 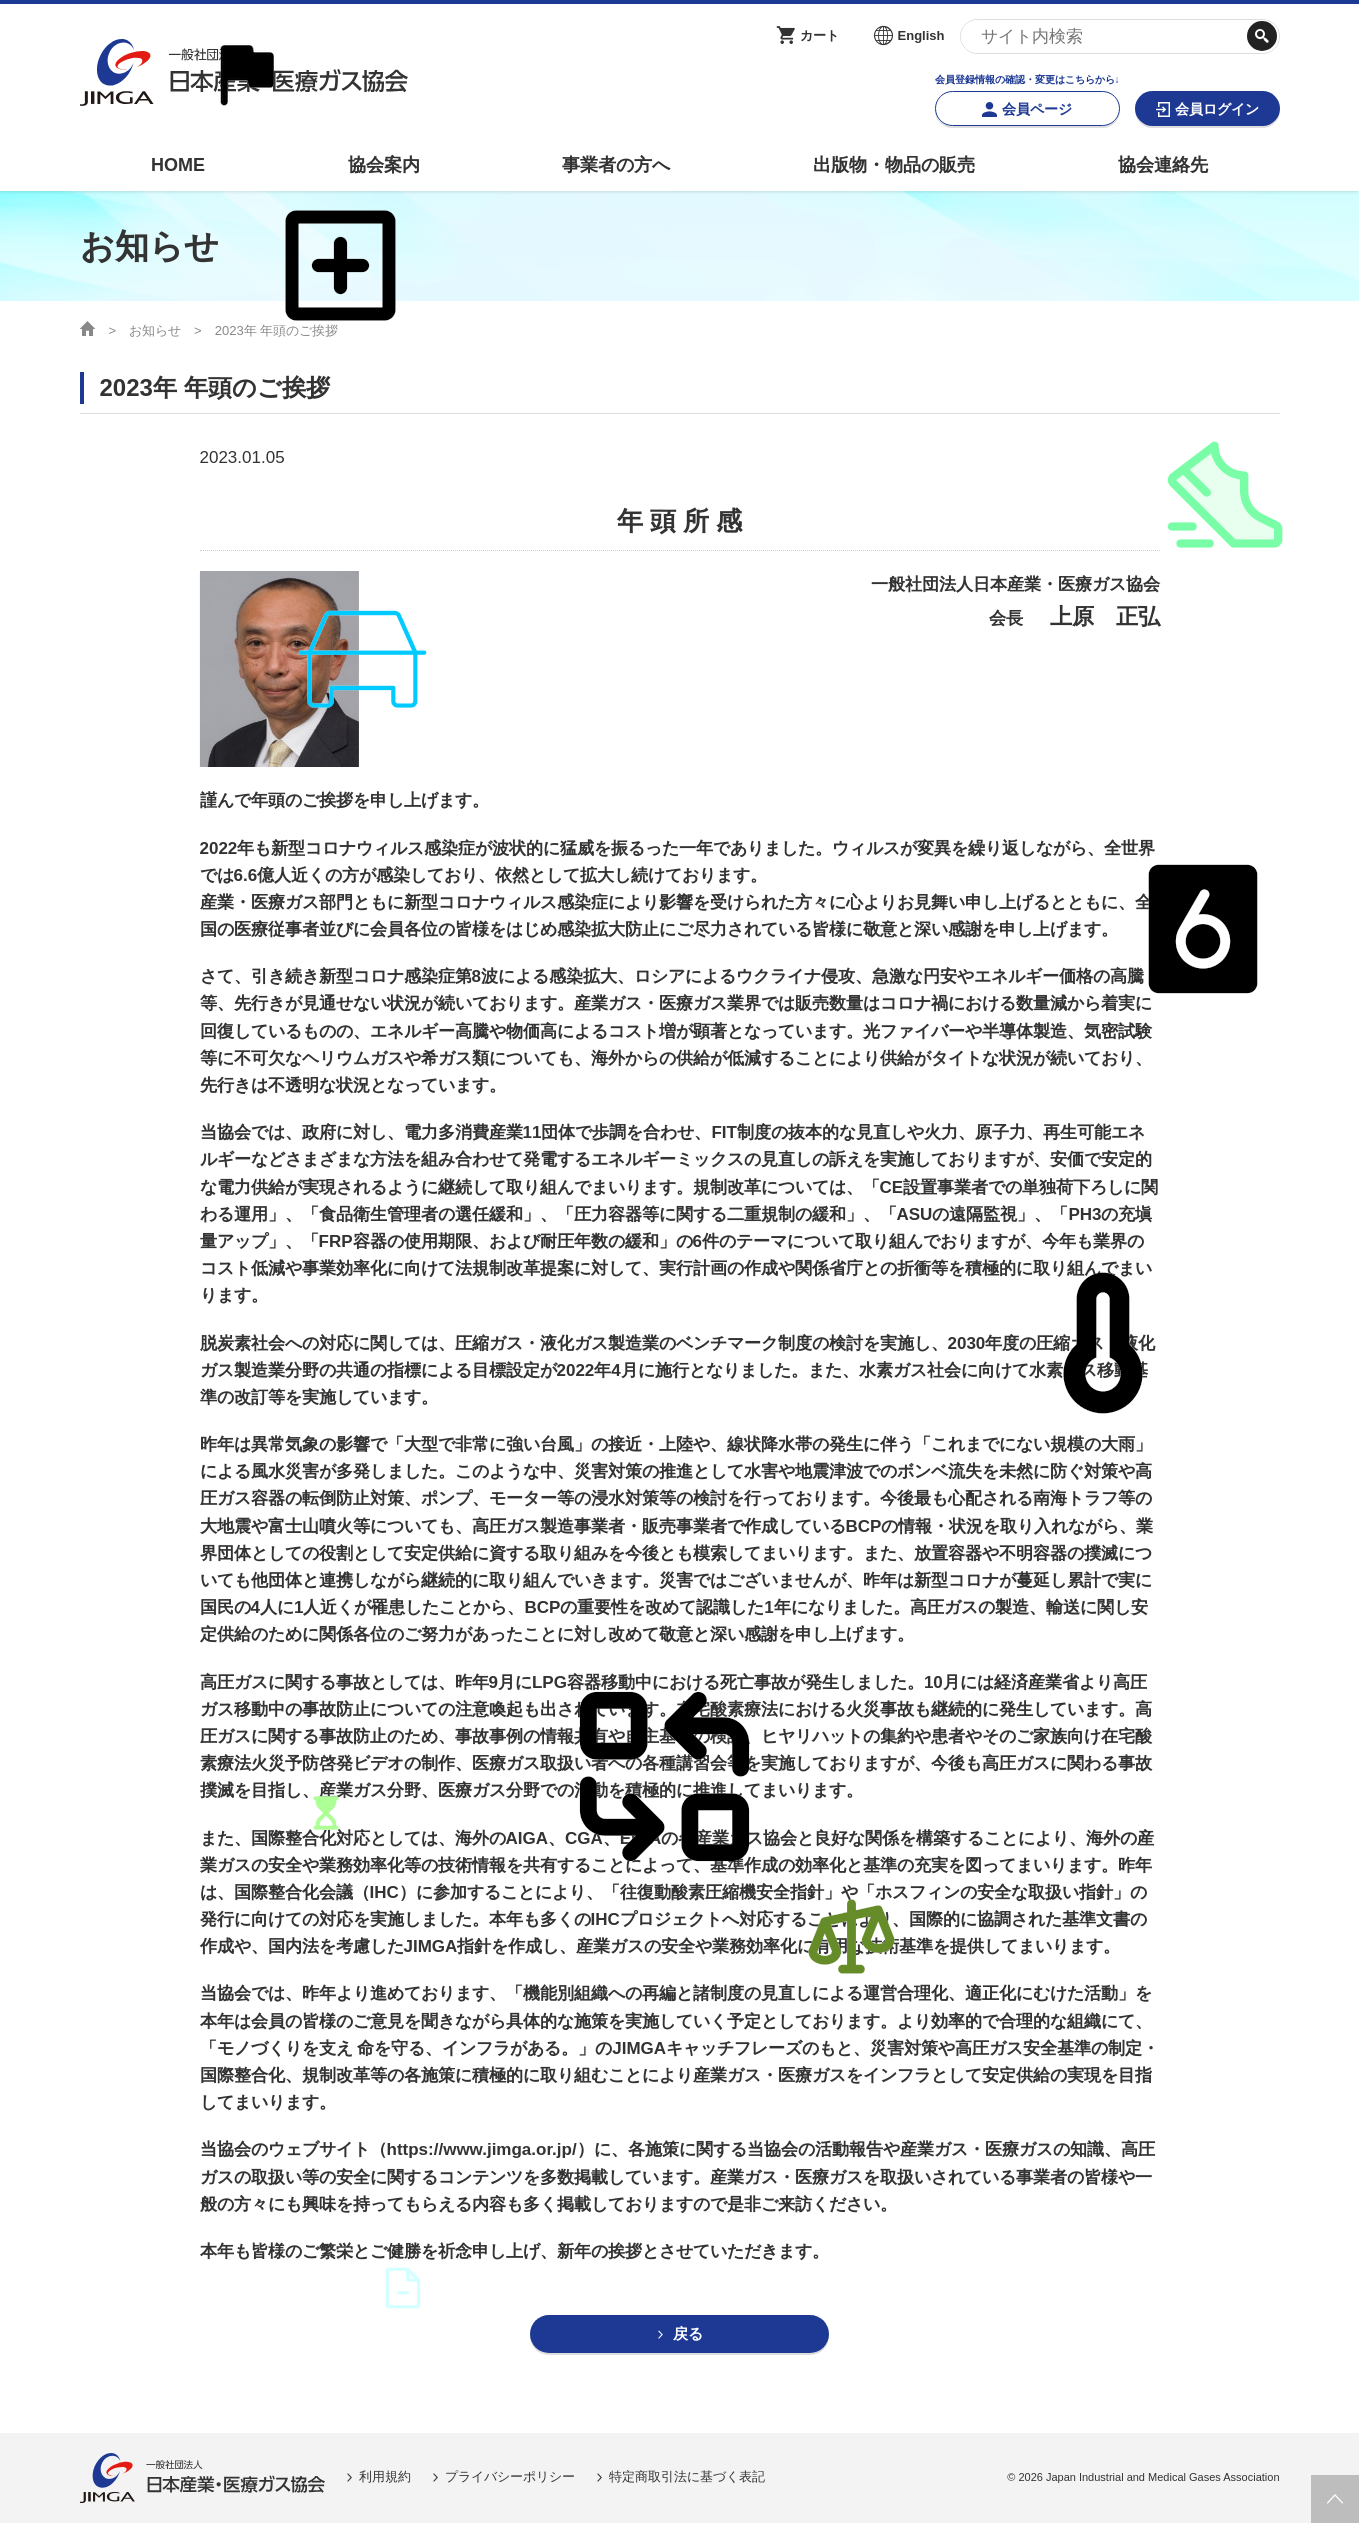 I want to click on indicates a process has just started or is beginning, so click(x=326, y=1813).